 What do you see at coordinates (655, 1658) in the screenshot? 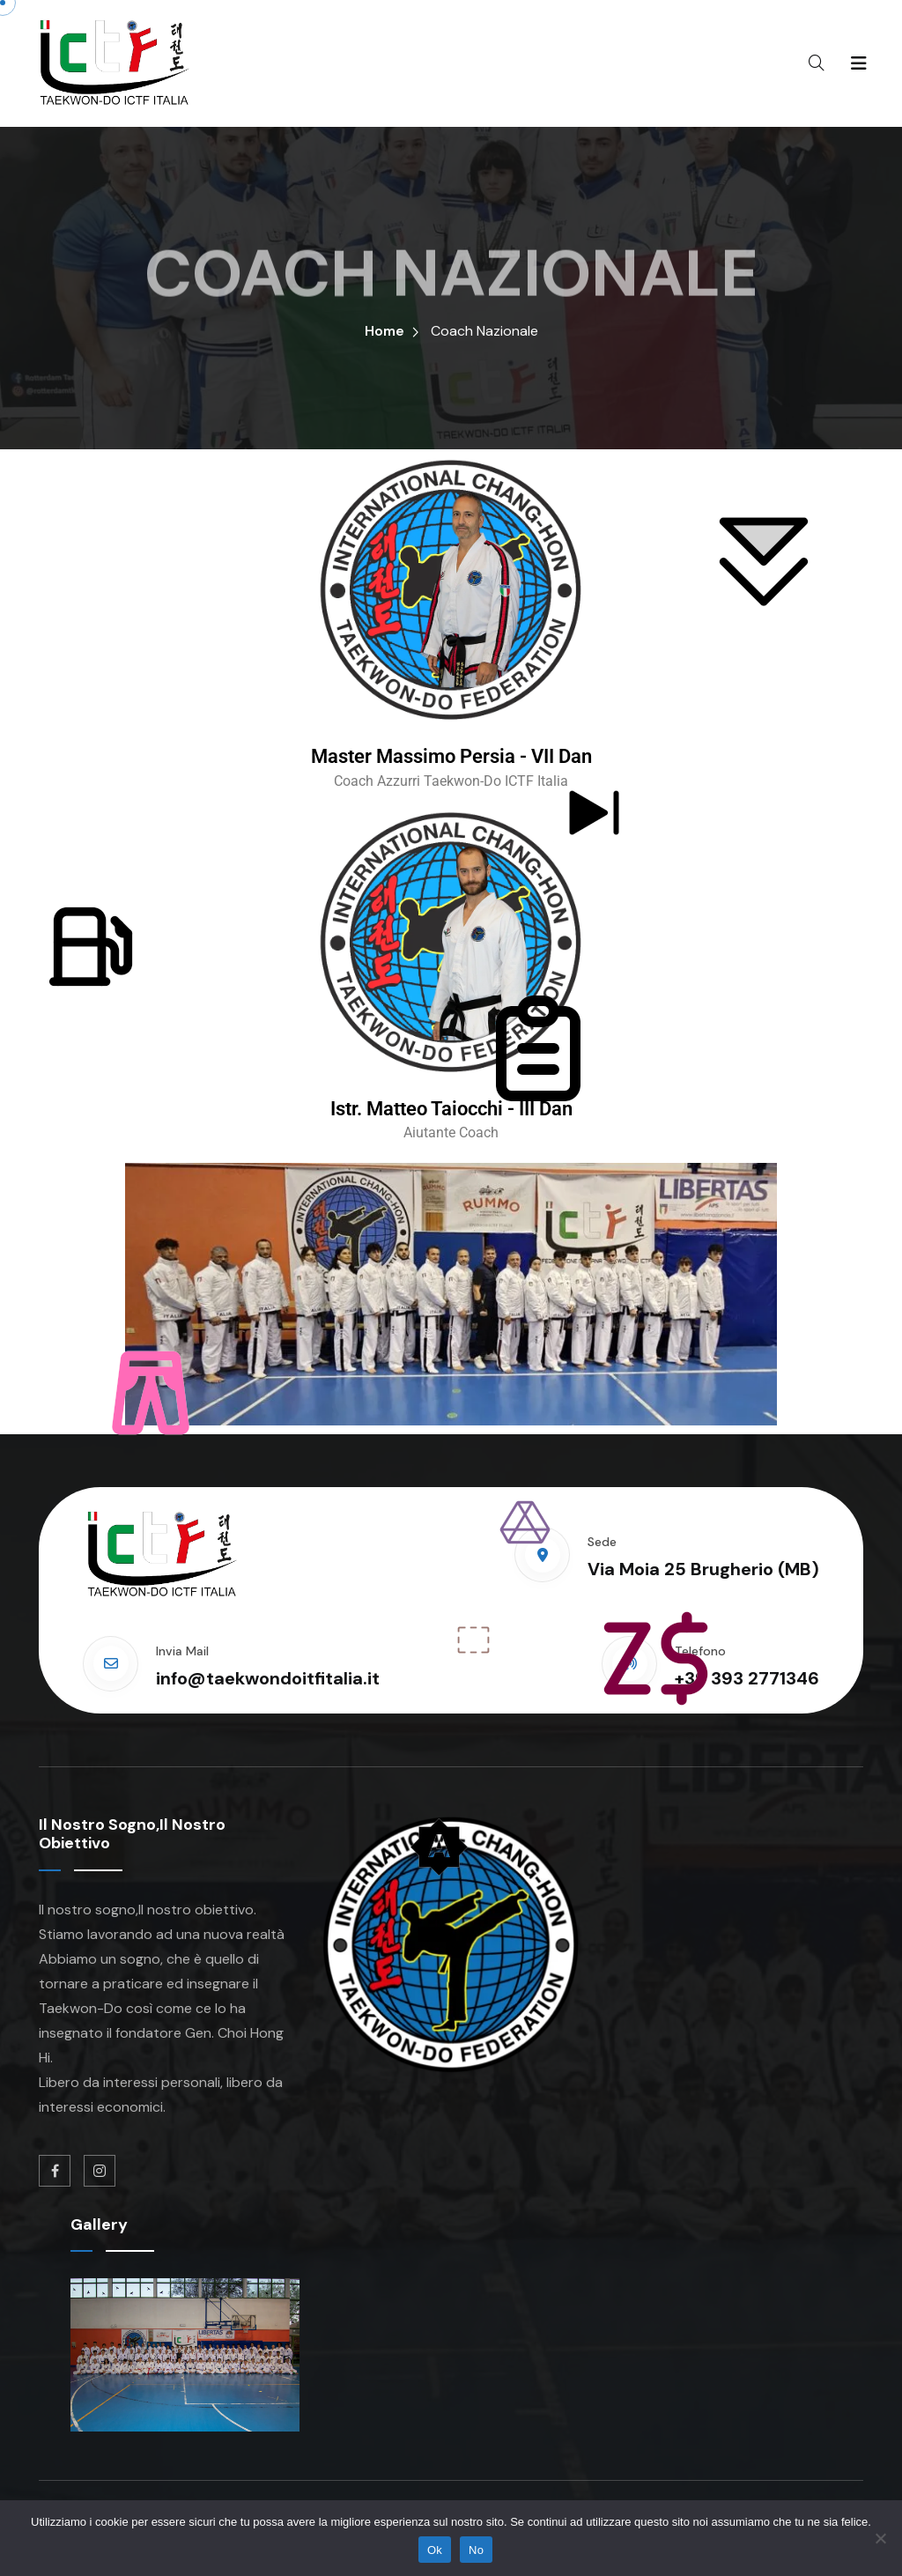
I see `indicates zimbabwean dollar currency` at bounding box center [655, 1658].